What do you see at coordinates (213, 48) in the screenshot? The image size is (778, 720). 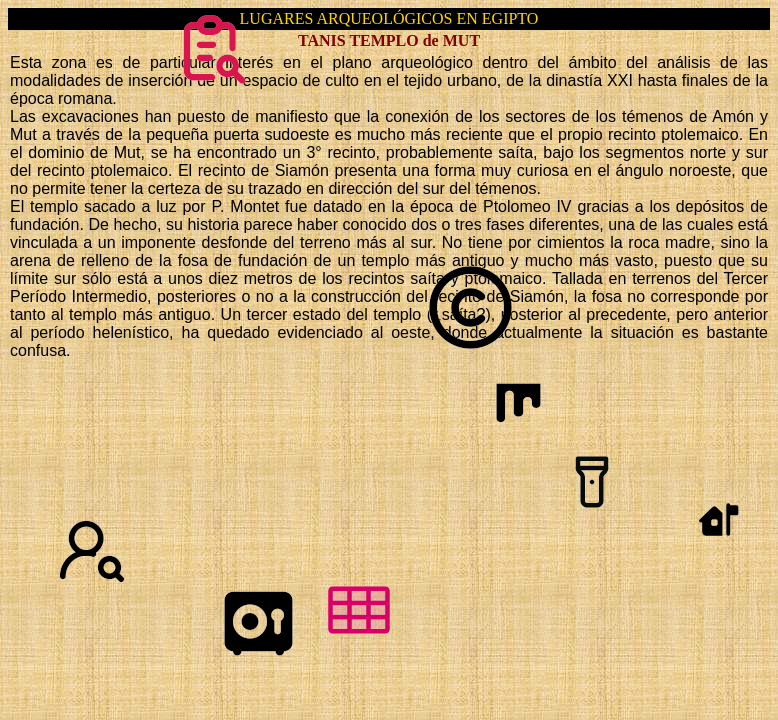 I see `search through reports or documents` at bounding box center [213, 48].